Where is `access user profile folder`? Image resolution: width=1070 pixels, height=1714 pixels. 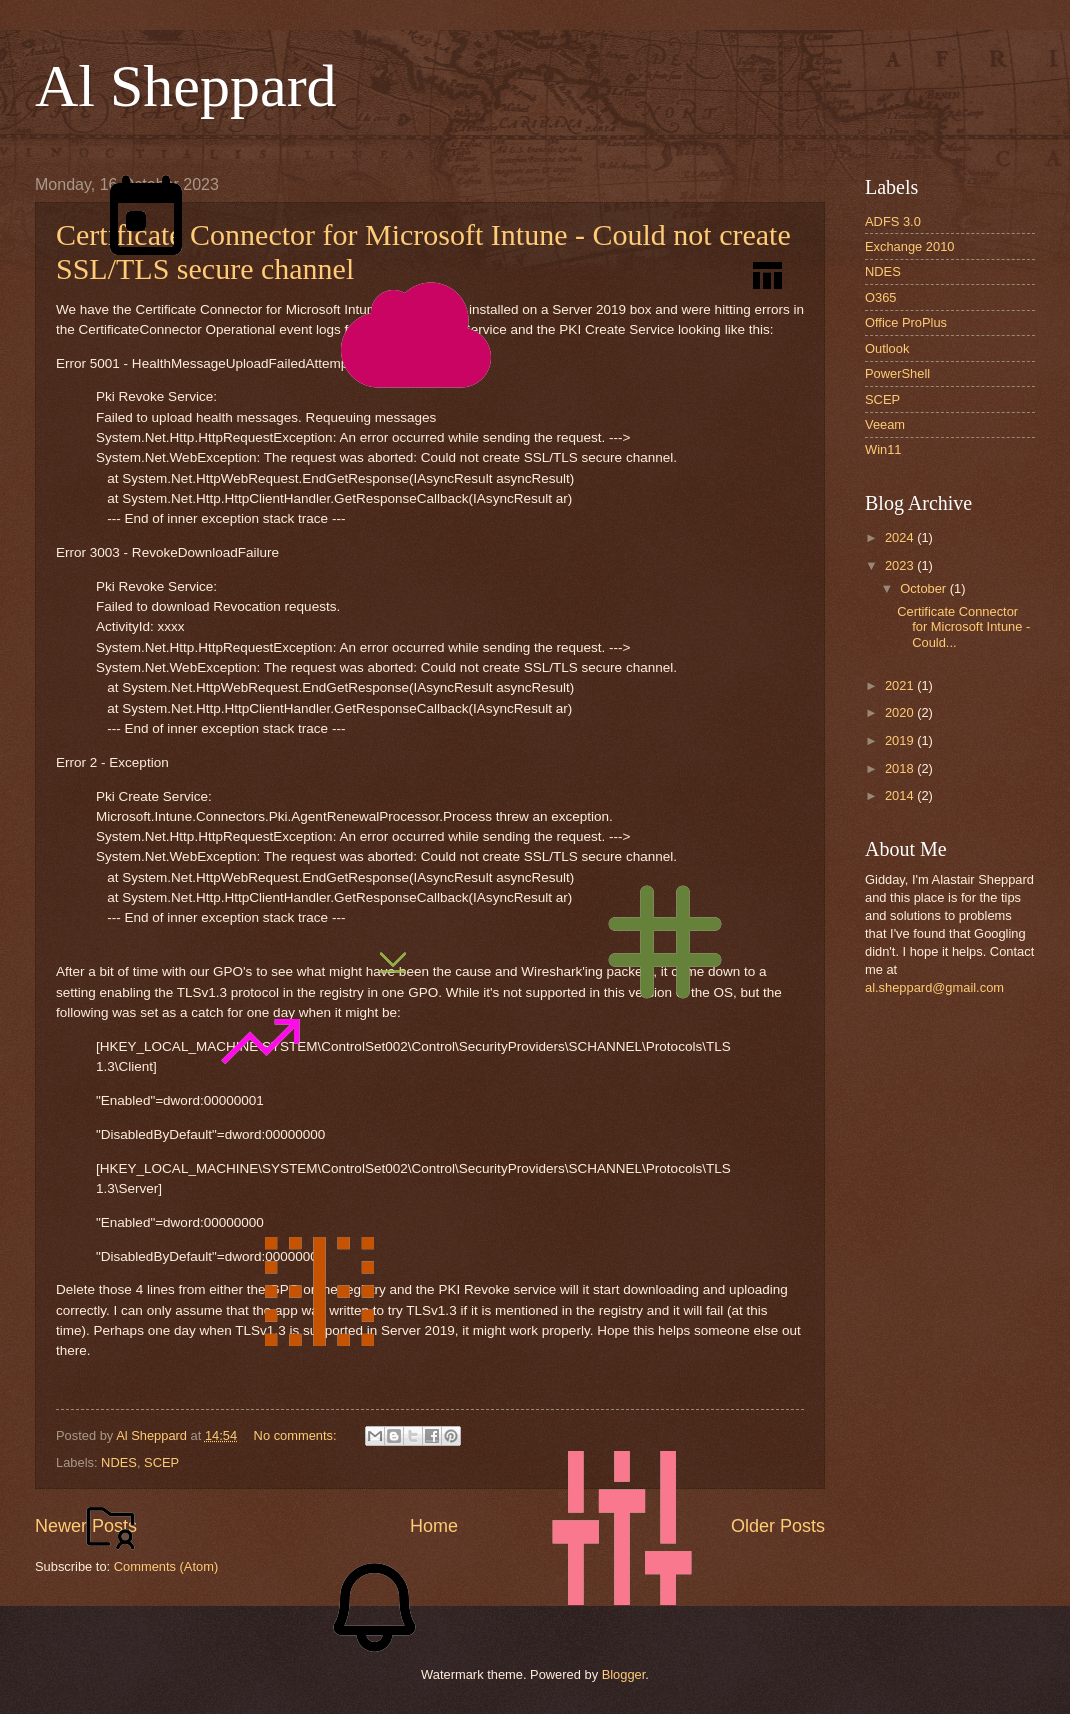 access user profile folder is located at coordinates (110, 1525).